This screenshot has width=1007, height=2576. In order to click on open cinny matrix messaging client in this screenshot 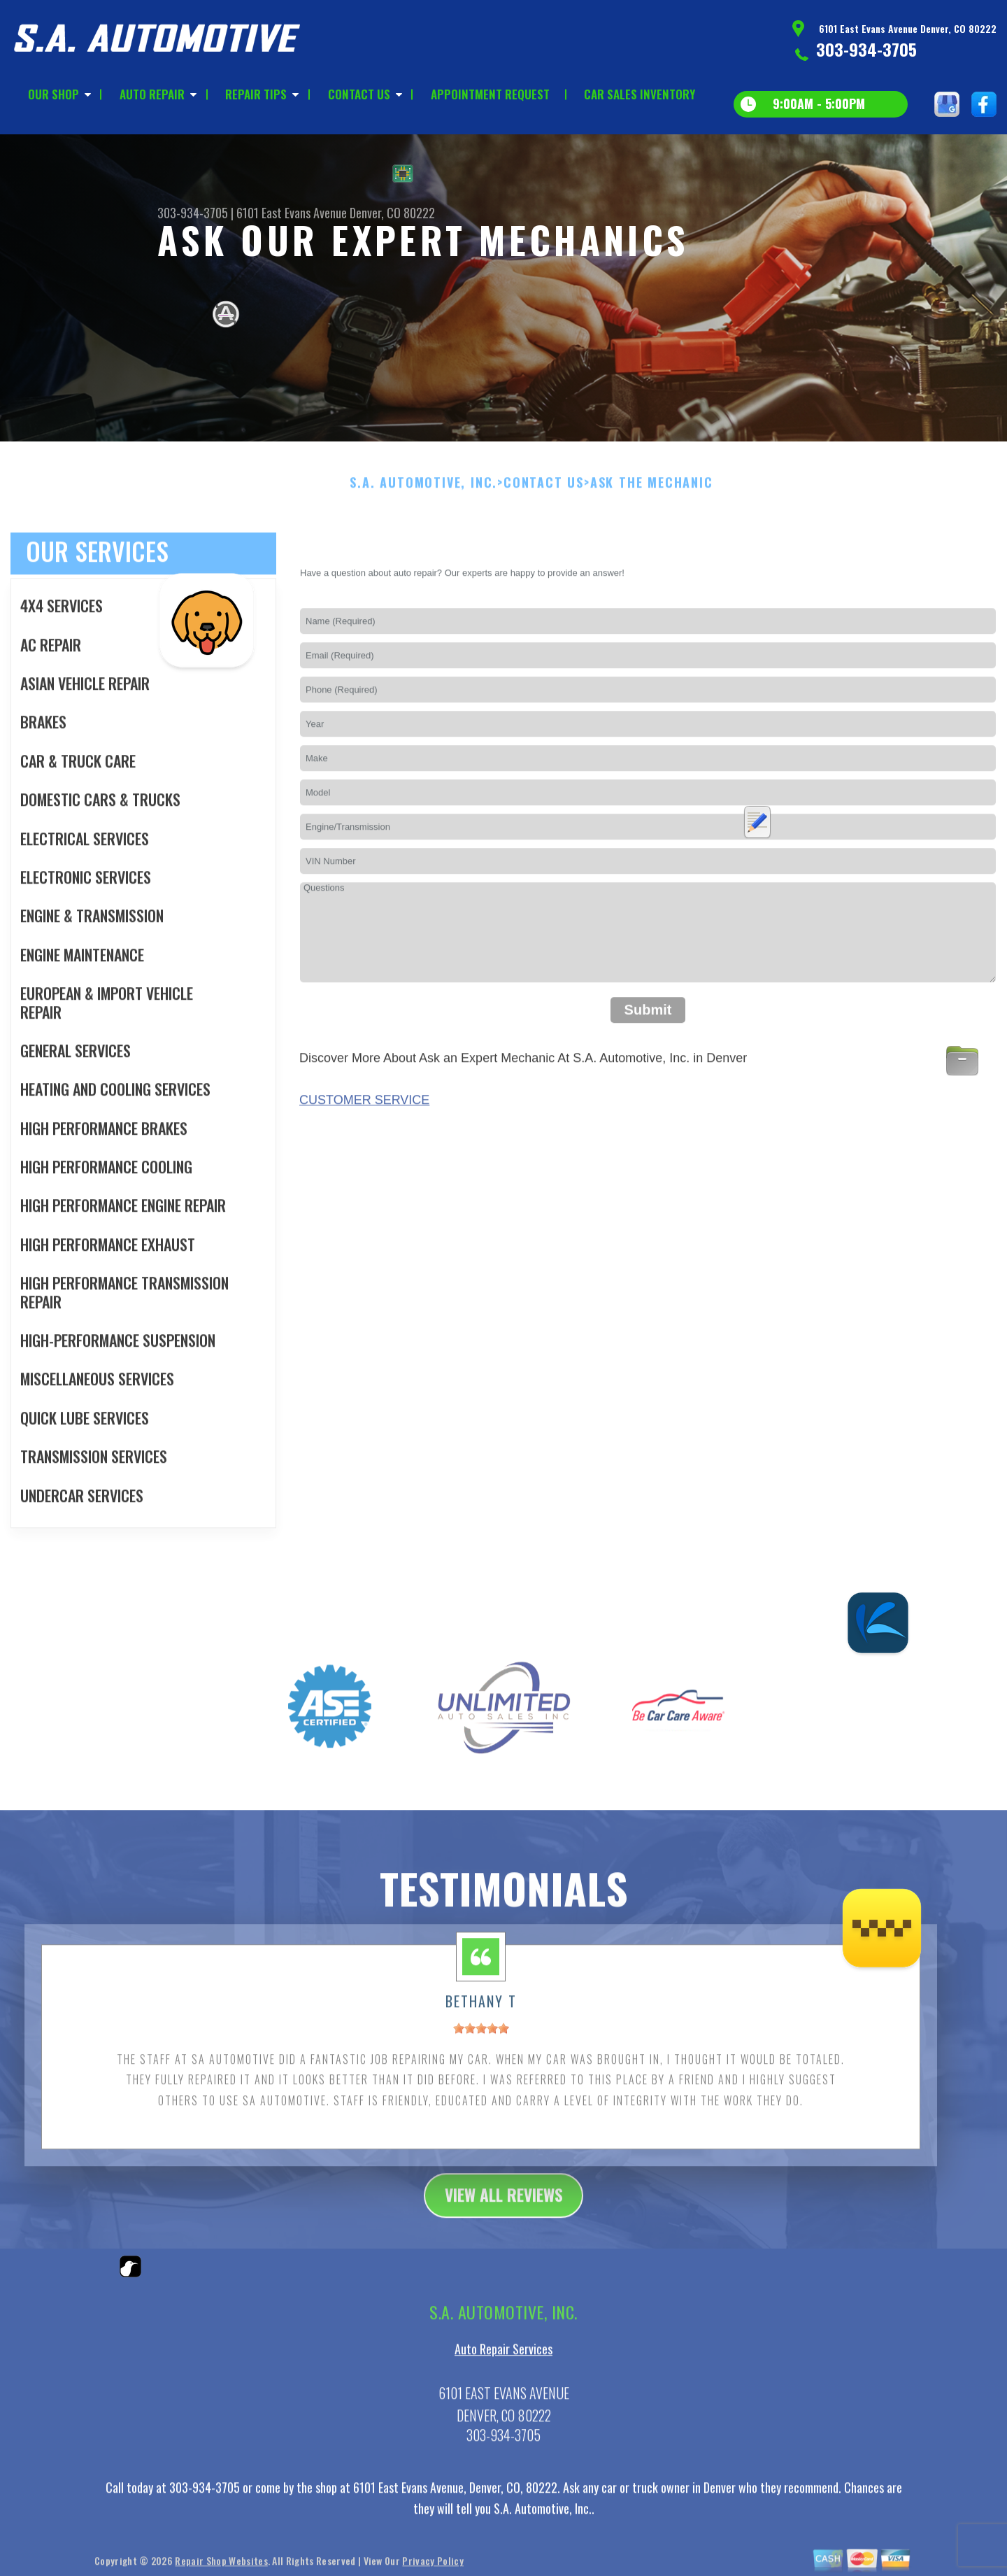, I will do `click(130, 2266)`.